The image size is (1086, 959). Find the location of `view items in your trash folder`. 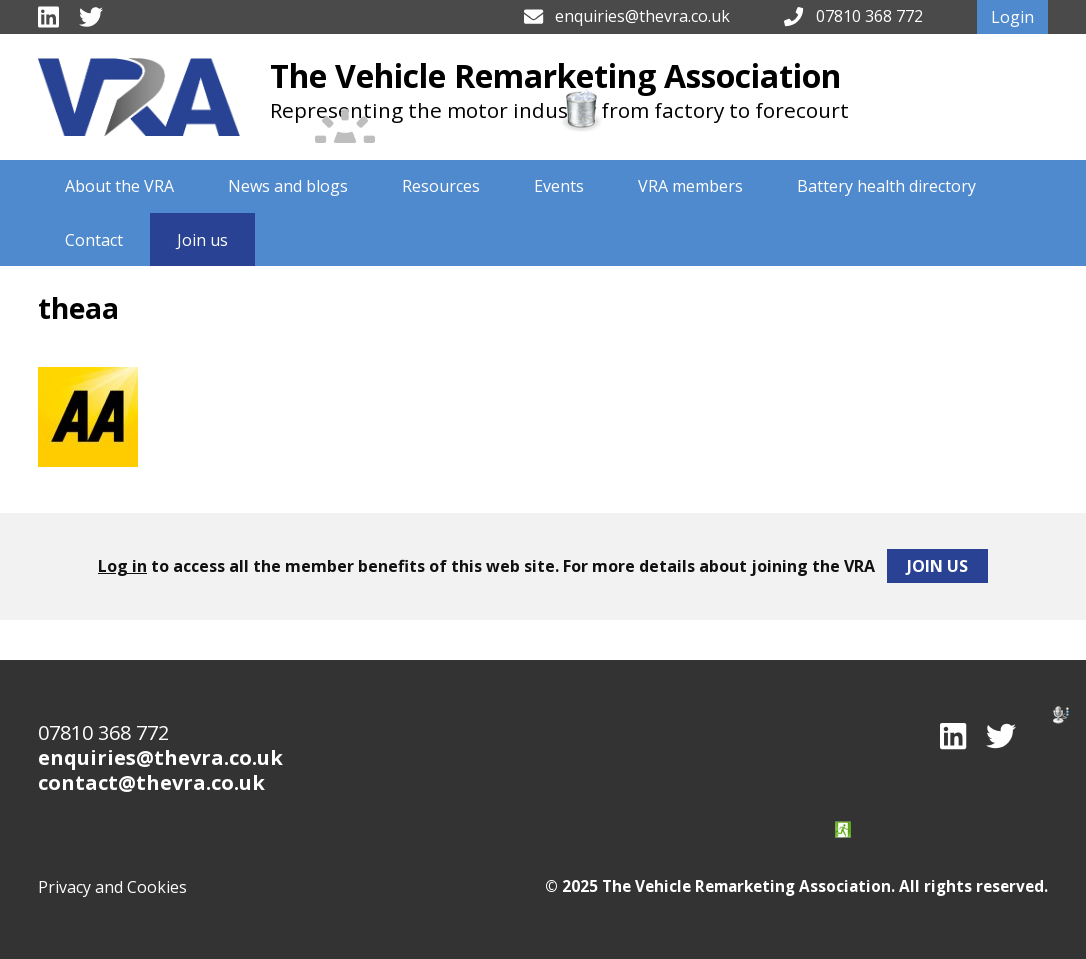

view items in your trash folder is located at coordinates (581, 108).